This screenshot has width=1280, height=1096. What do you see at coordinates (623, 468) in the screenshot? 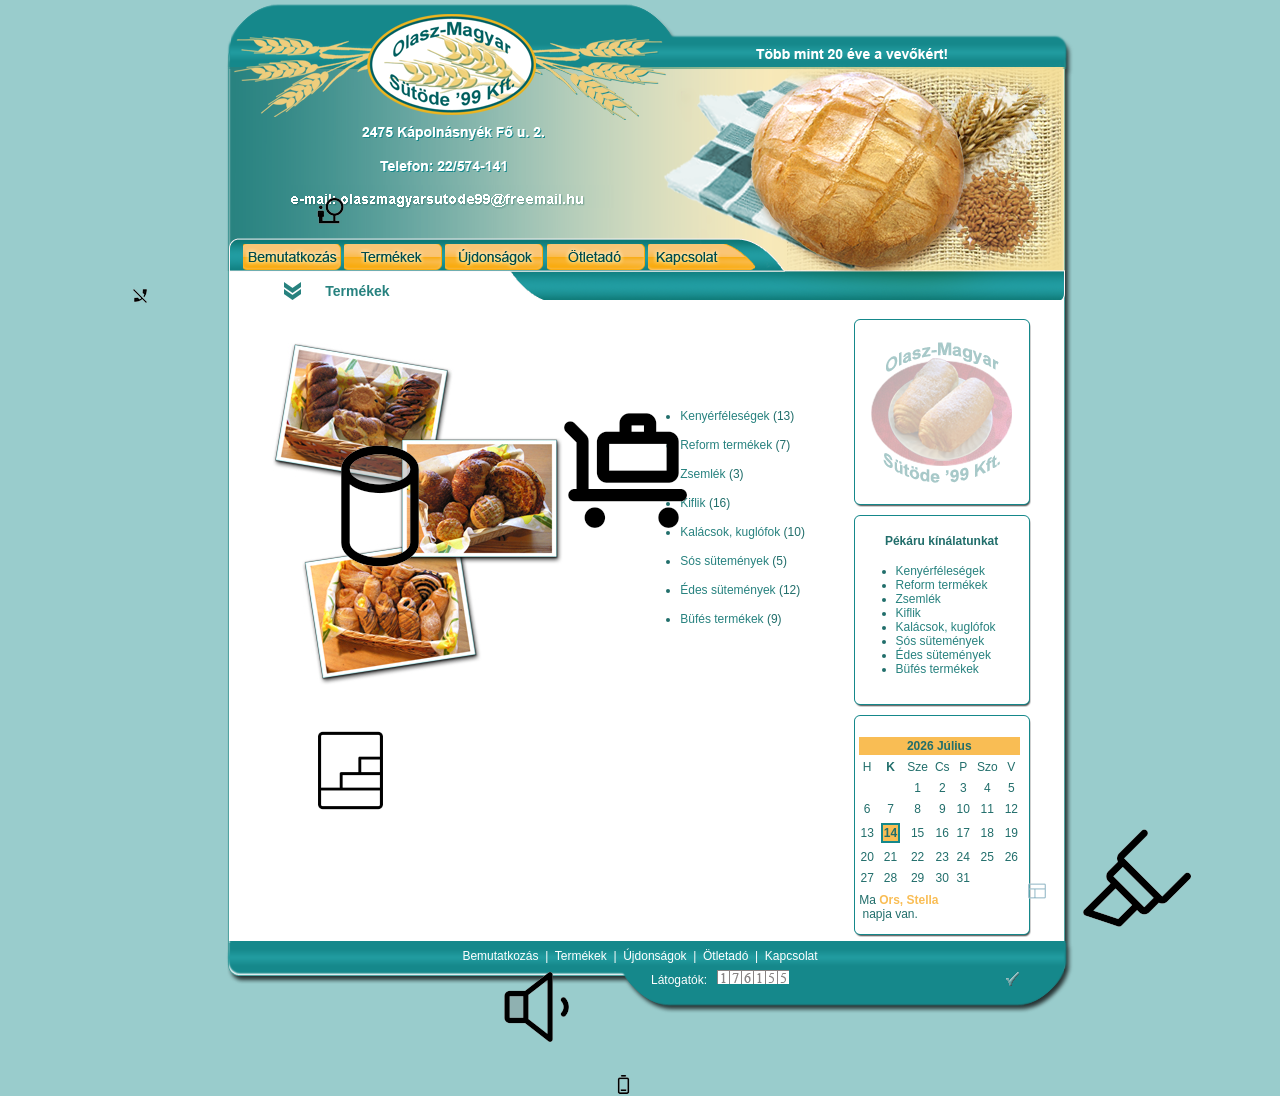
I see `access luggage or baggage services` at bounding box center [623, 468].